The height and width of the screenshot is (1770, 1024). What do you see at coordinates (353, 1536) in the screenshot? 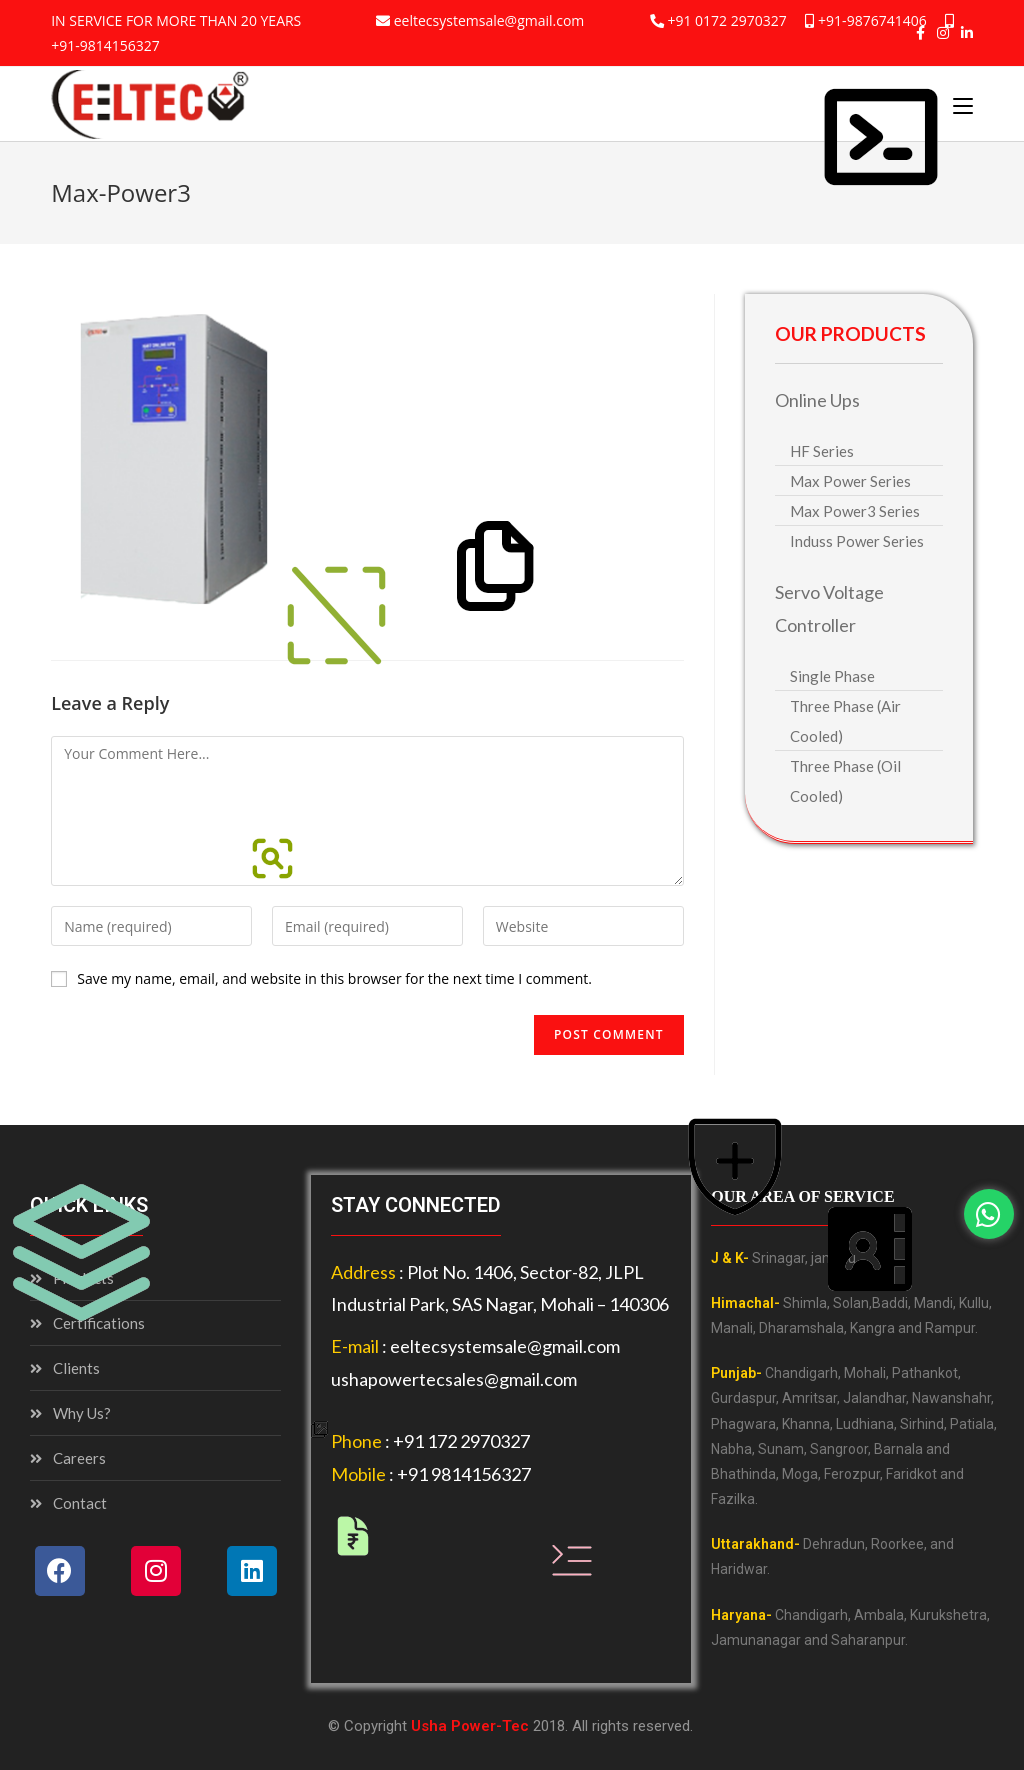
I see `view invoice or billing document in rupees` at bounding box center [353, 1536].